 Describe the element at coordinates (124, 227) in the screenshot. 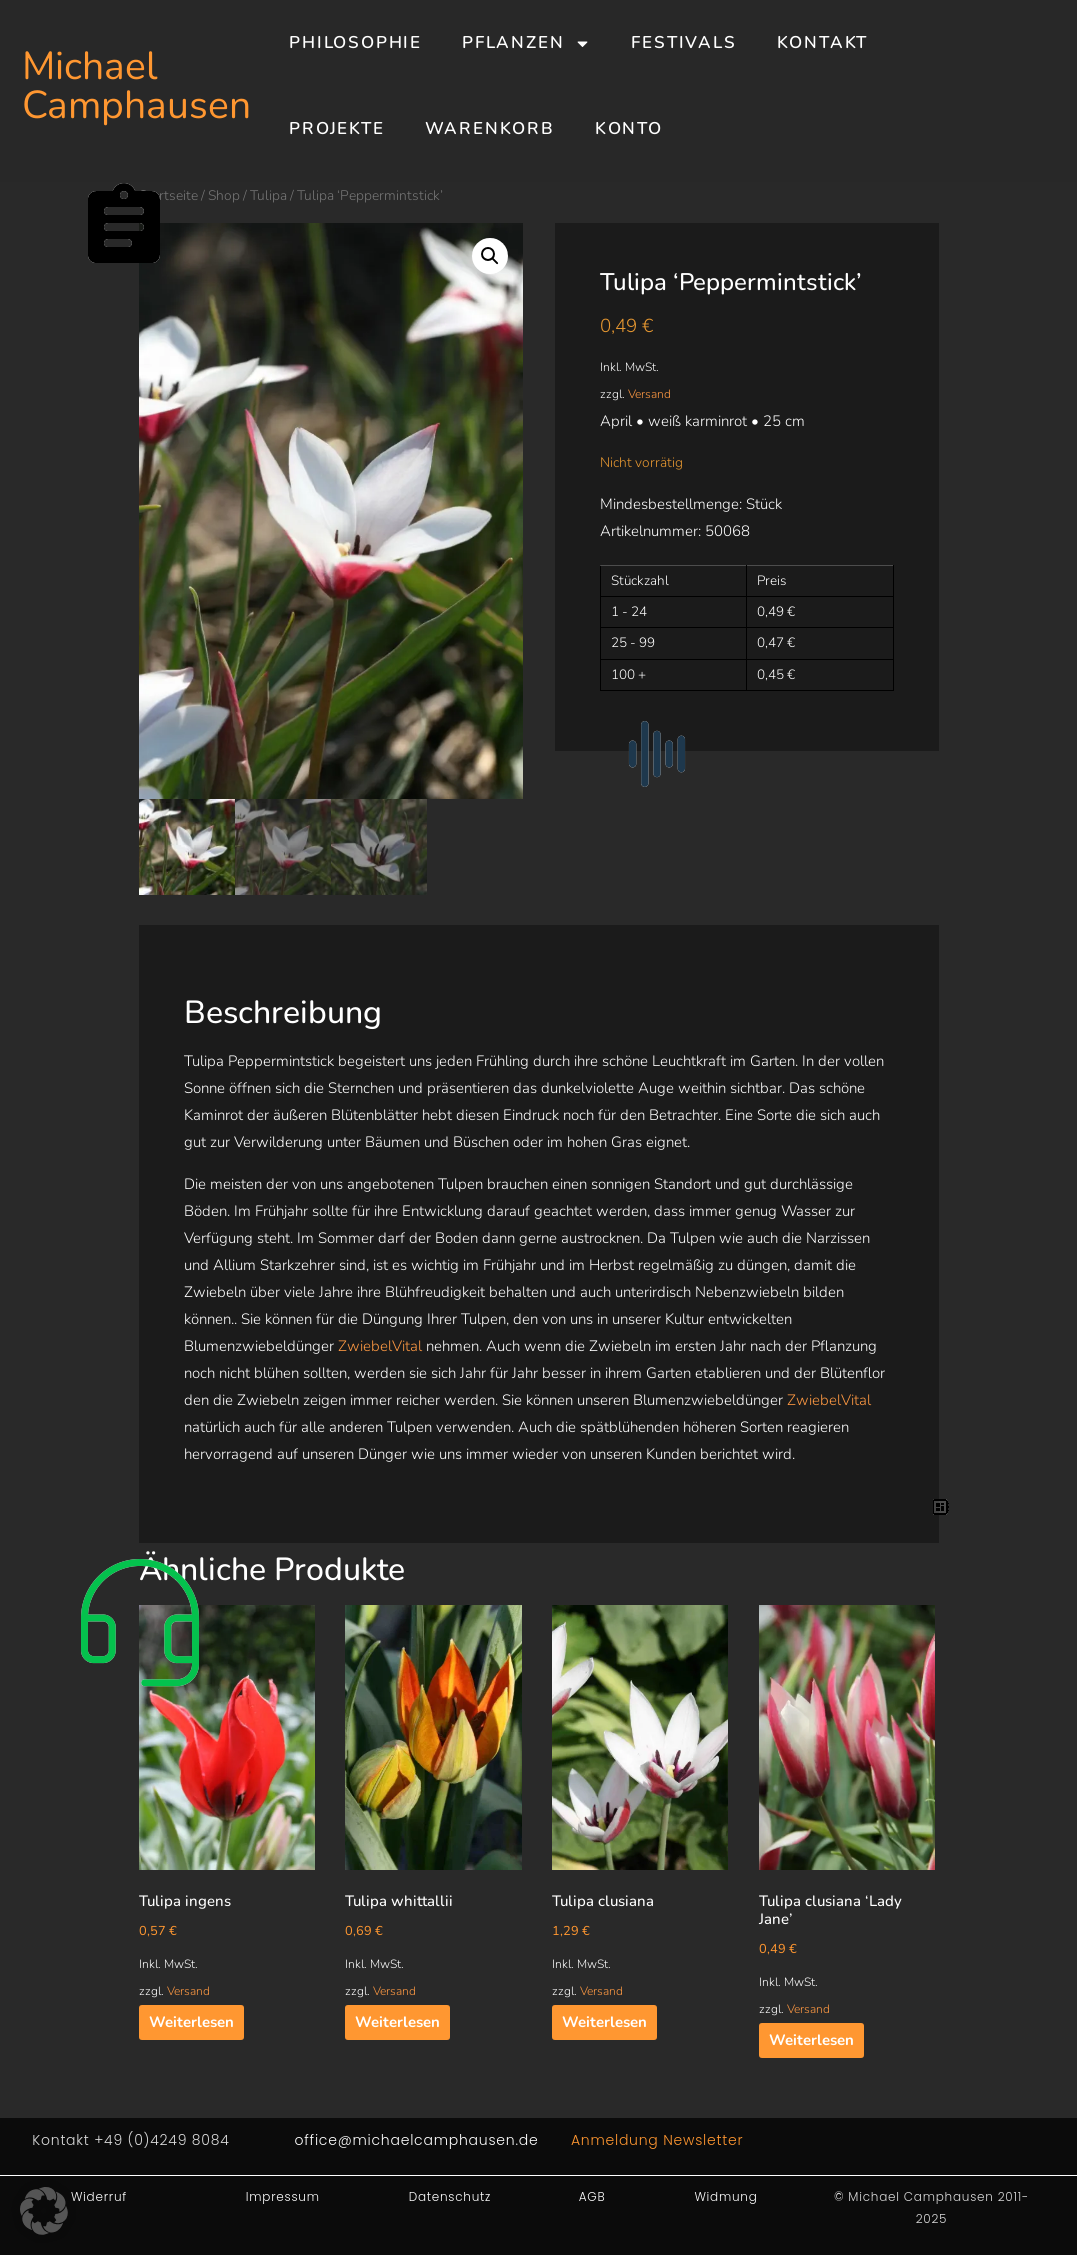

I see `view assignments or tasks` at that location.